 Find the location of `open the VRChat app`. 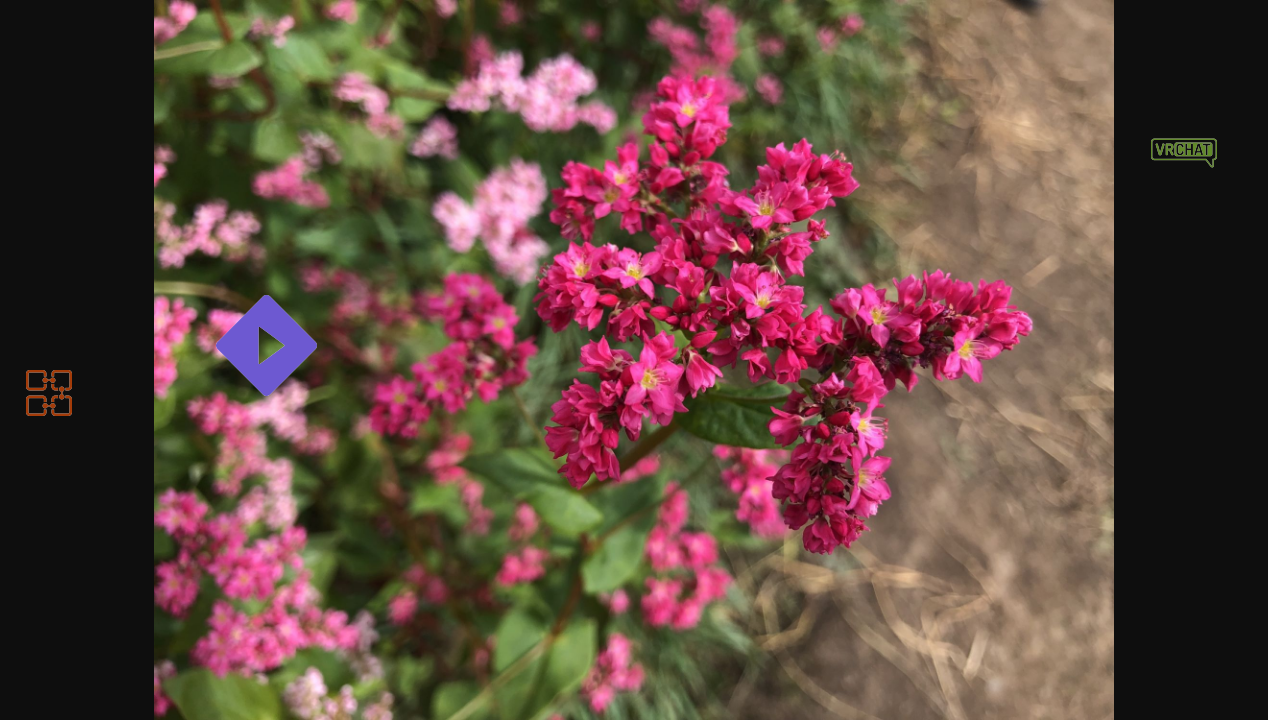

open the VRChat app is located at coordinates (1184, 153).